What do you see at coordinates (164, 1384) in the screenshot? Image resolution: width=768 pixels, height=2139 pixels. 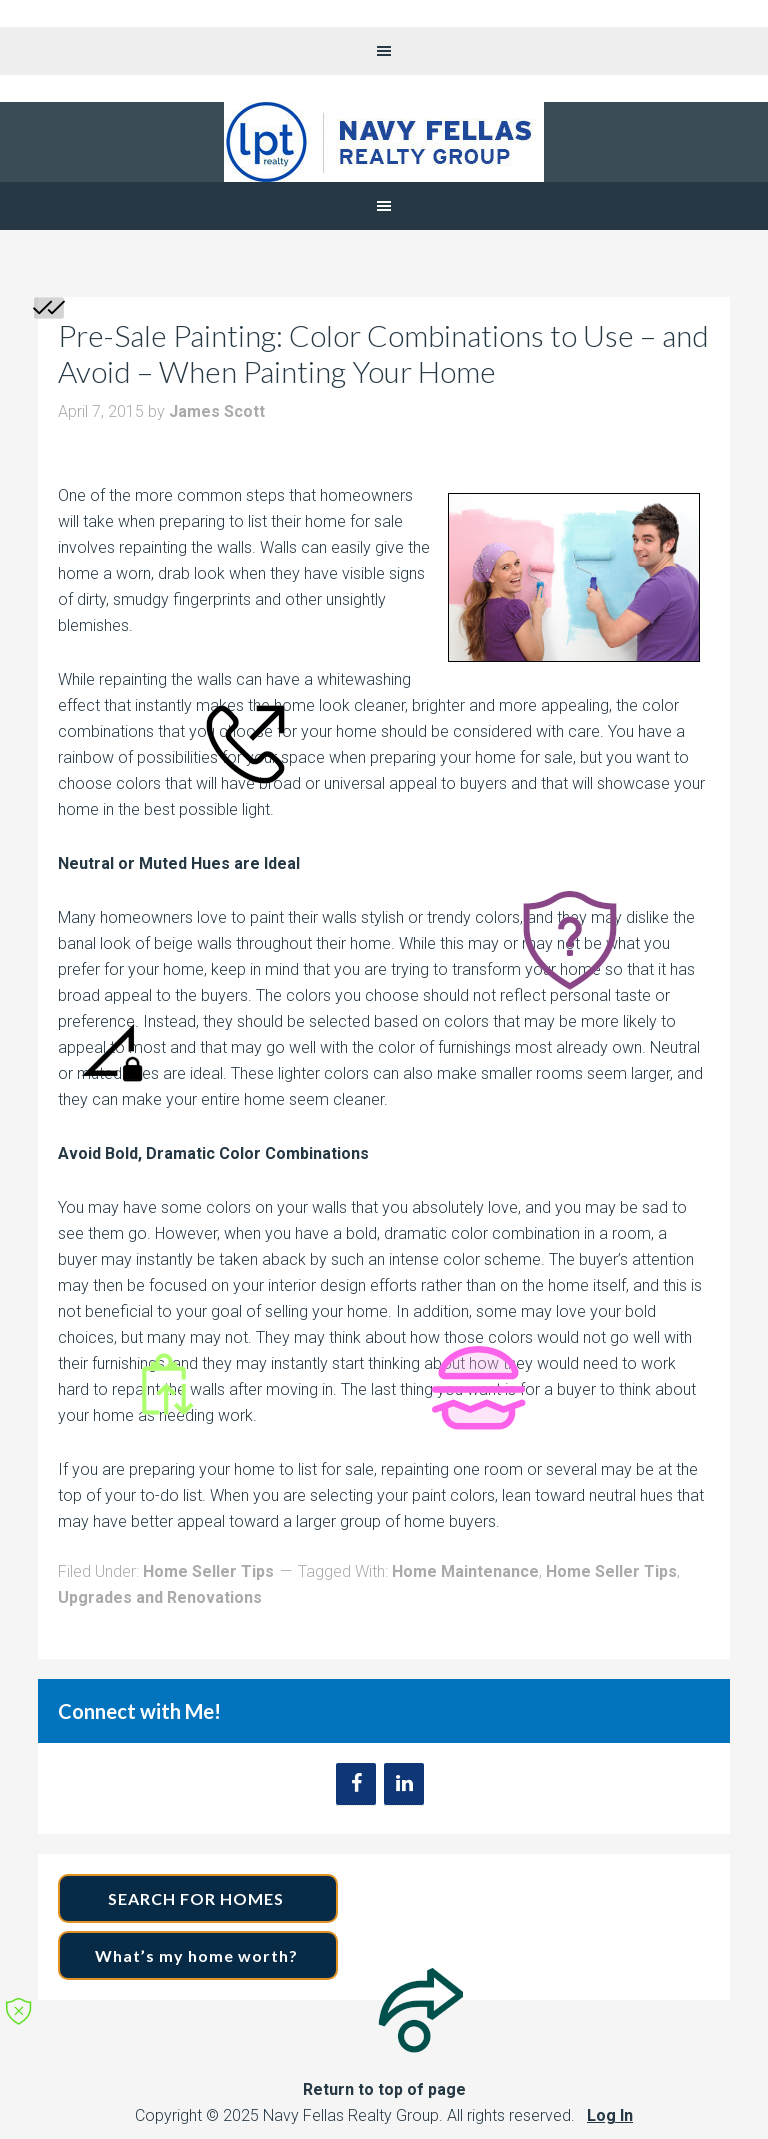 I see `copy to clipboard` at bounding box center [164, 1384].